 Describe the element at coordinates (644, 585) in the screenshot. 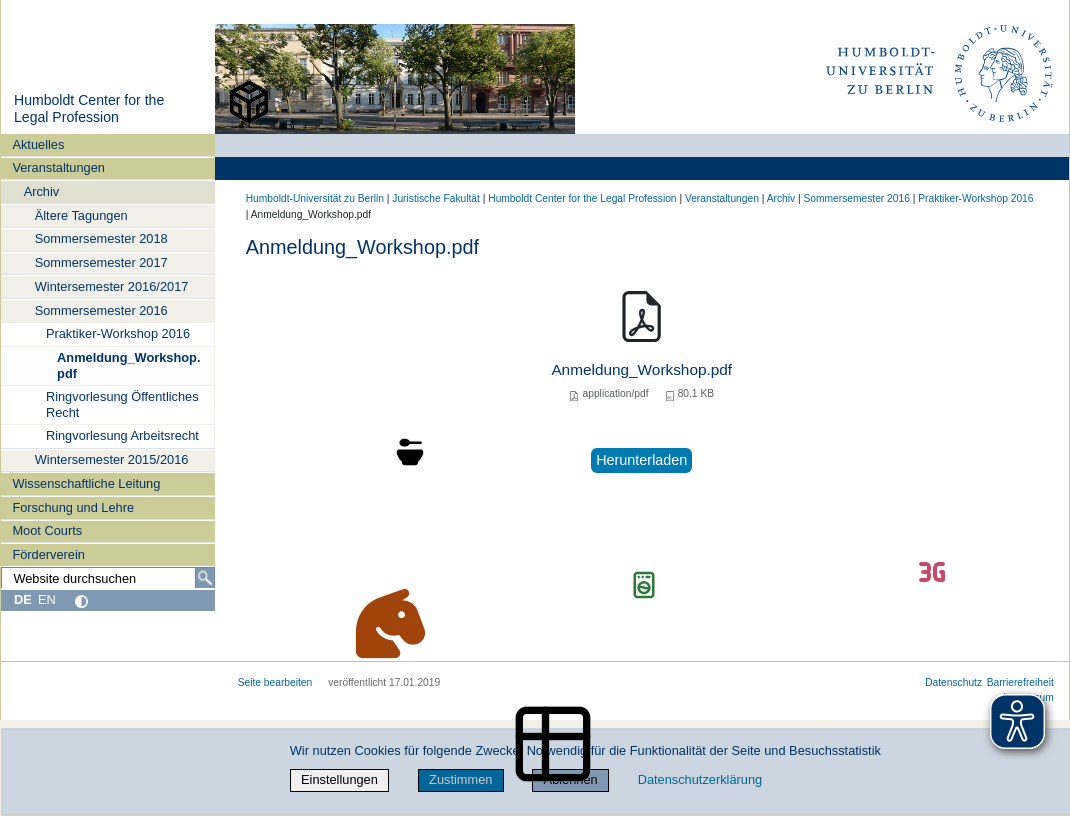

I see `access laundry or washing machine controls` at that location.